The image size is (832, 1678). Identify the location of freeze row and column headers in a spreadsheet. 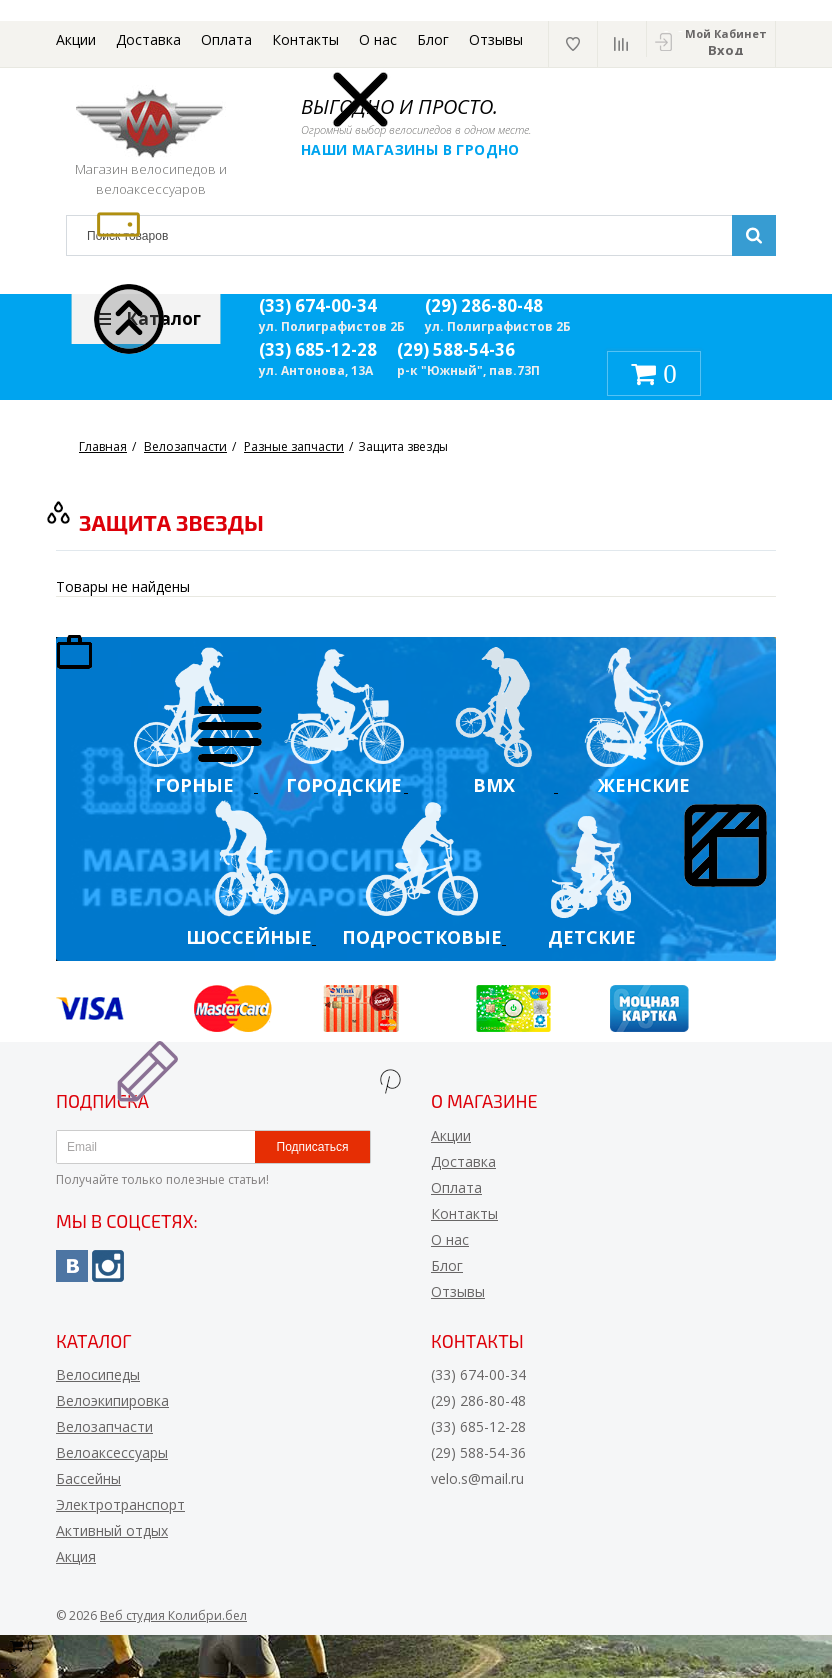
(725, 845).